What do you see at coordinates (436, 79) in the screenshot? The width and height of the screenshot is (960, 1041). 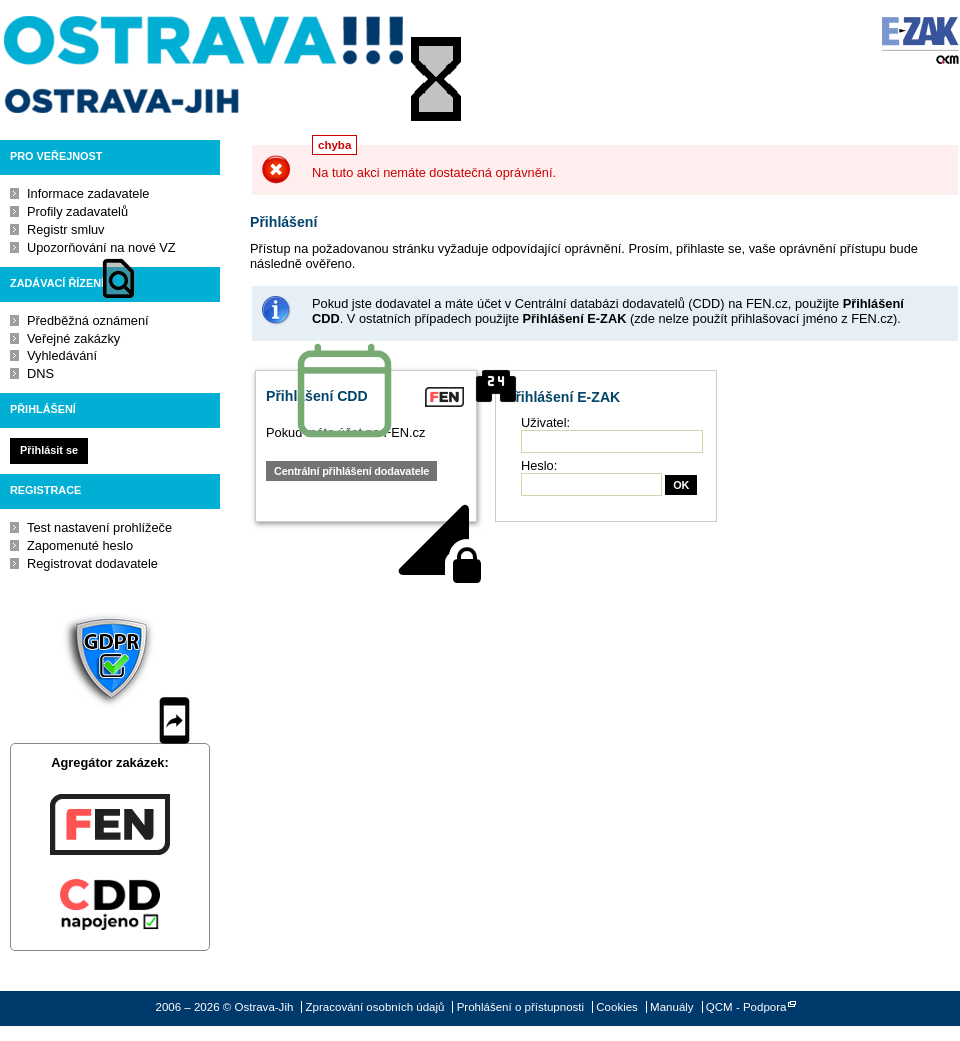 I see `indicates a process is waiting or pending` at bounding box center [436, 79].